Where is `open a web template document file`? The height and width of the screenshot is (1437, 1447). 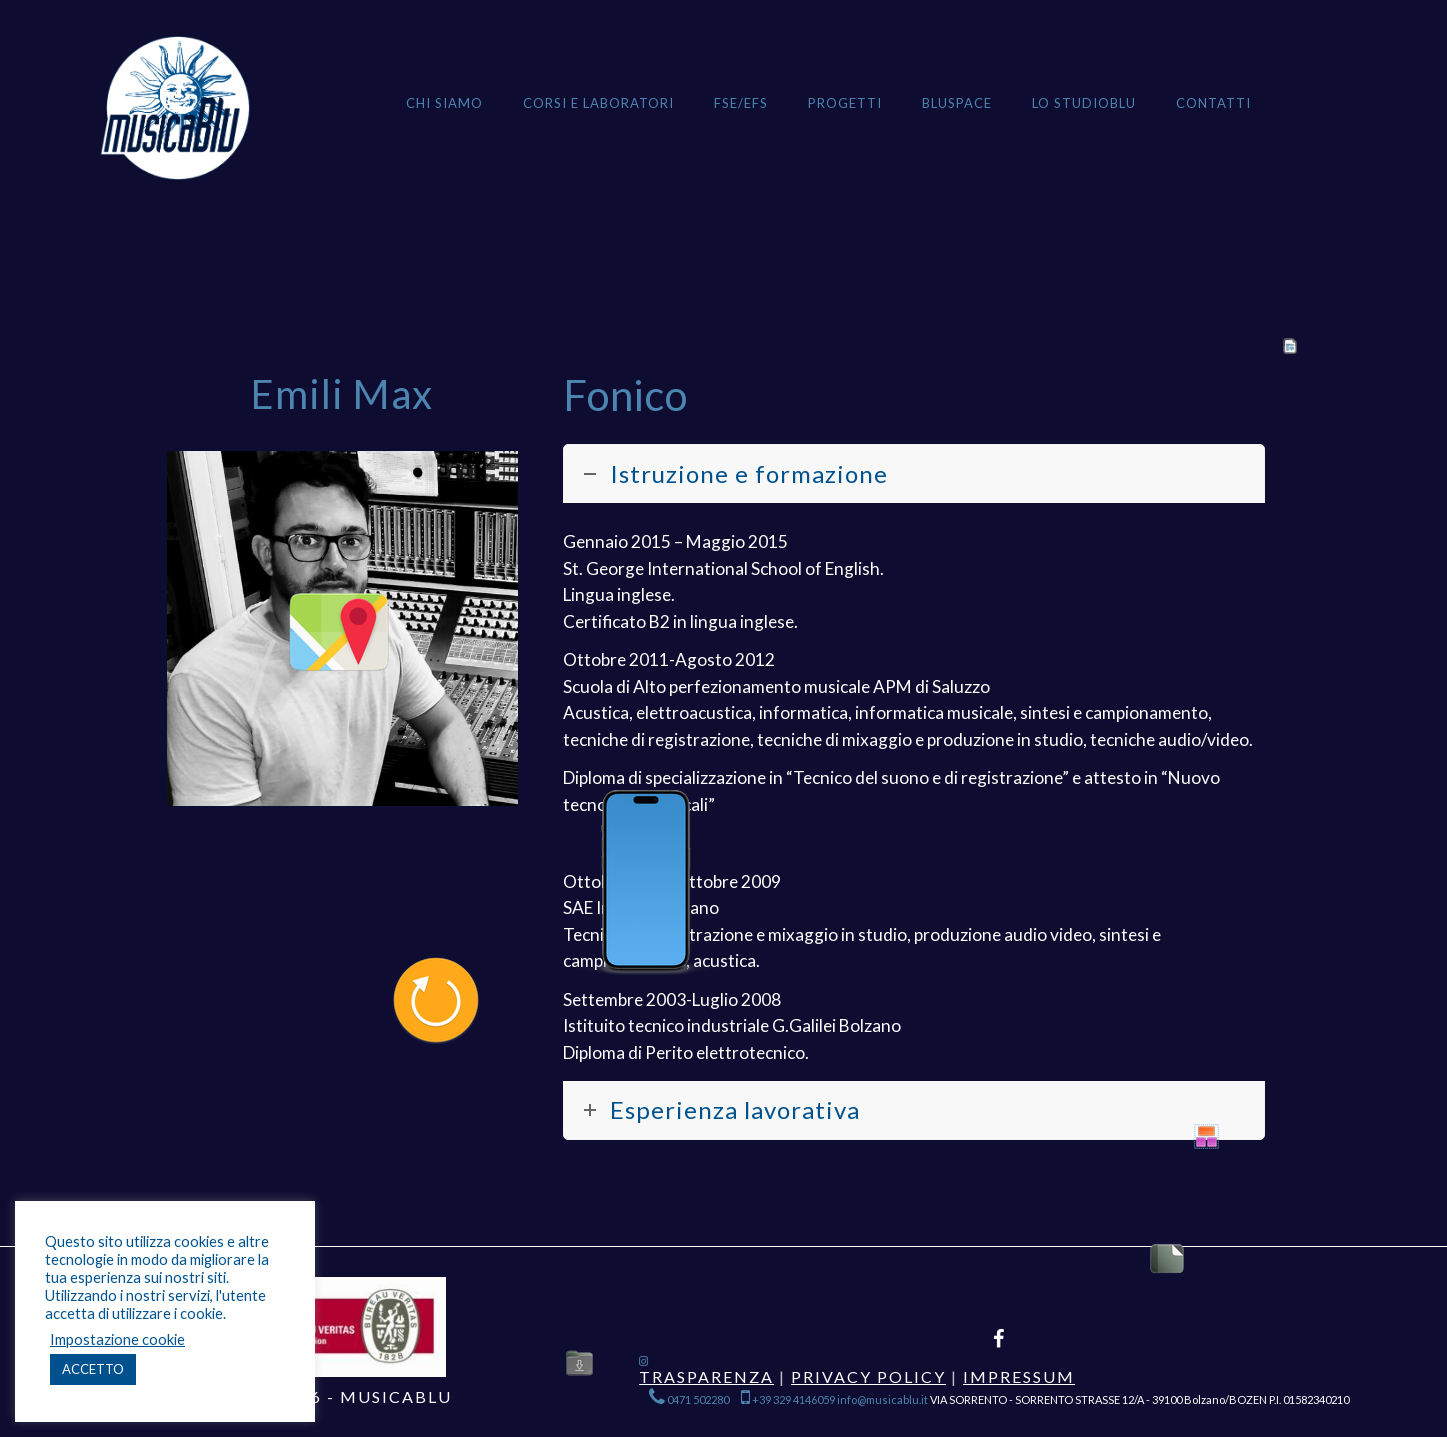
open a web template document file is located at coordinates (1290, 346).